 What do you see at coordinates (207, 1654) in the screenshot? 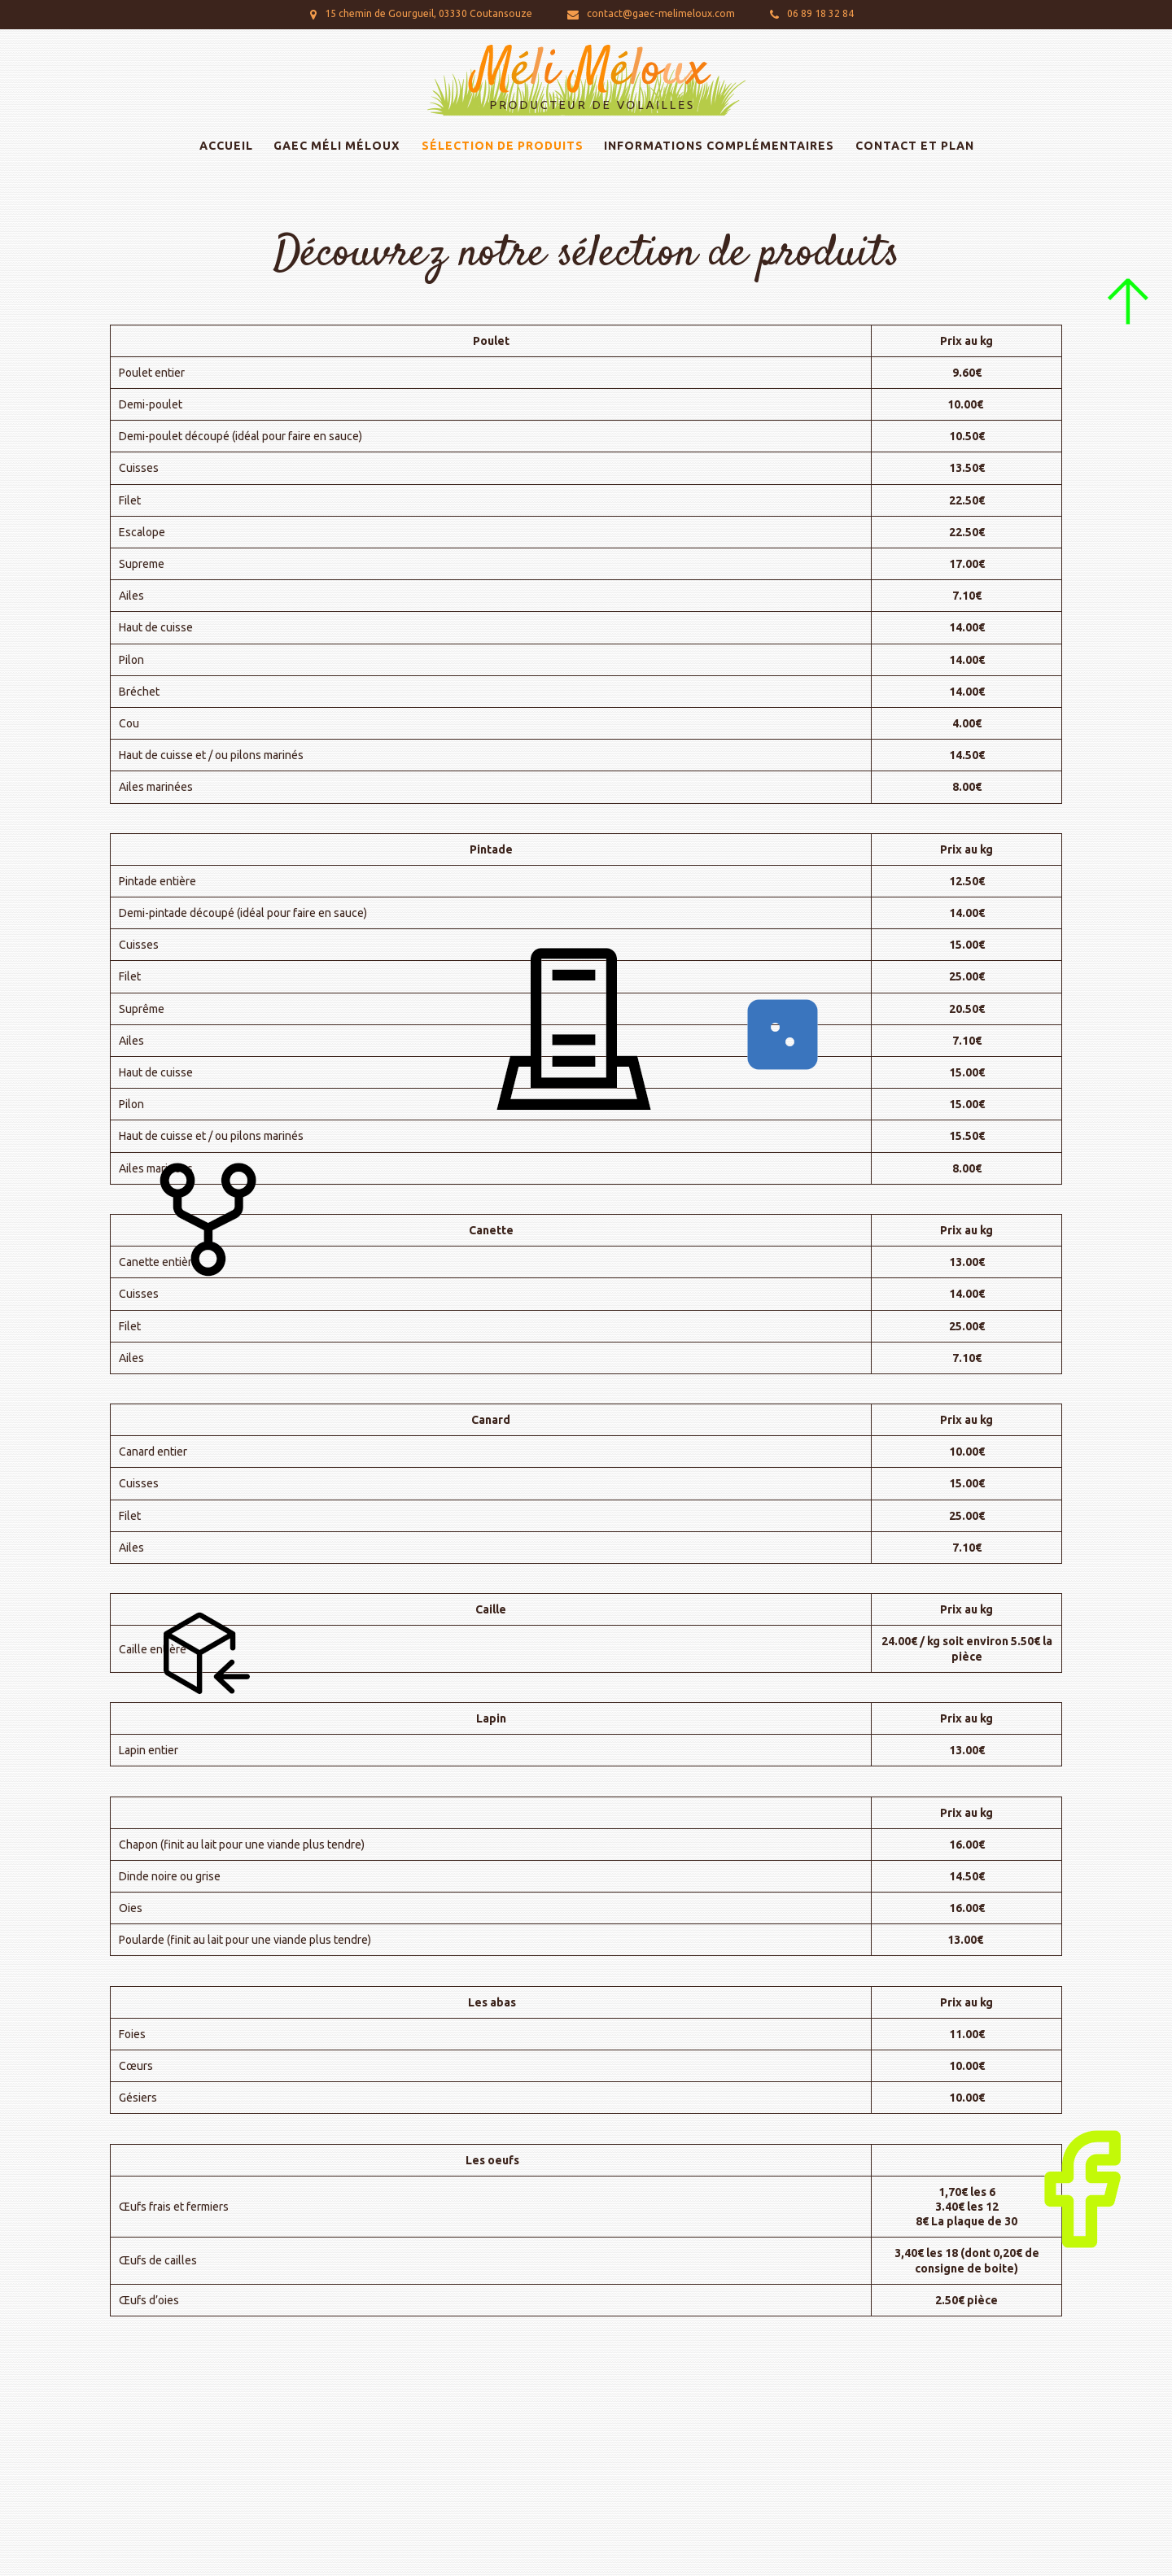
I see `view package dependencies` at bounding box center [207, 1654].